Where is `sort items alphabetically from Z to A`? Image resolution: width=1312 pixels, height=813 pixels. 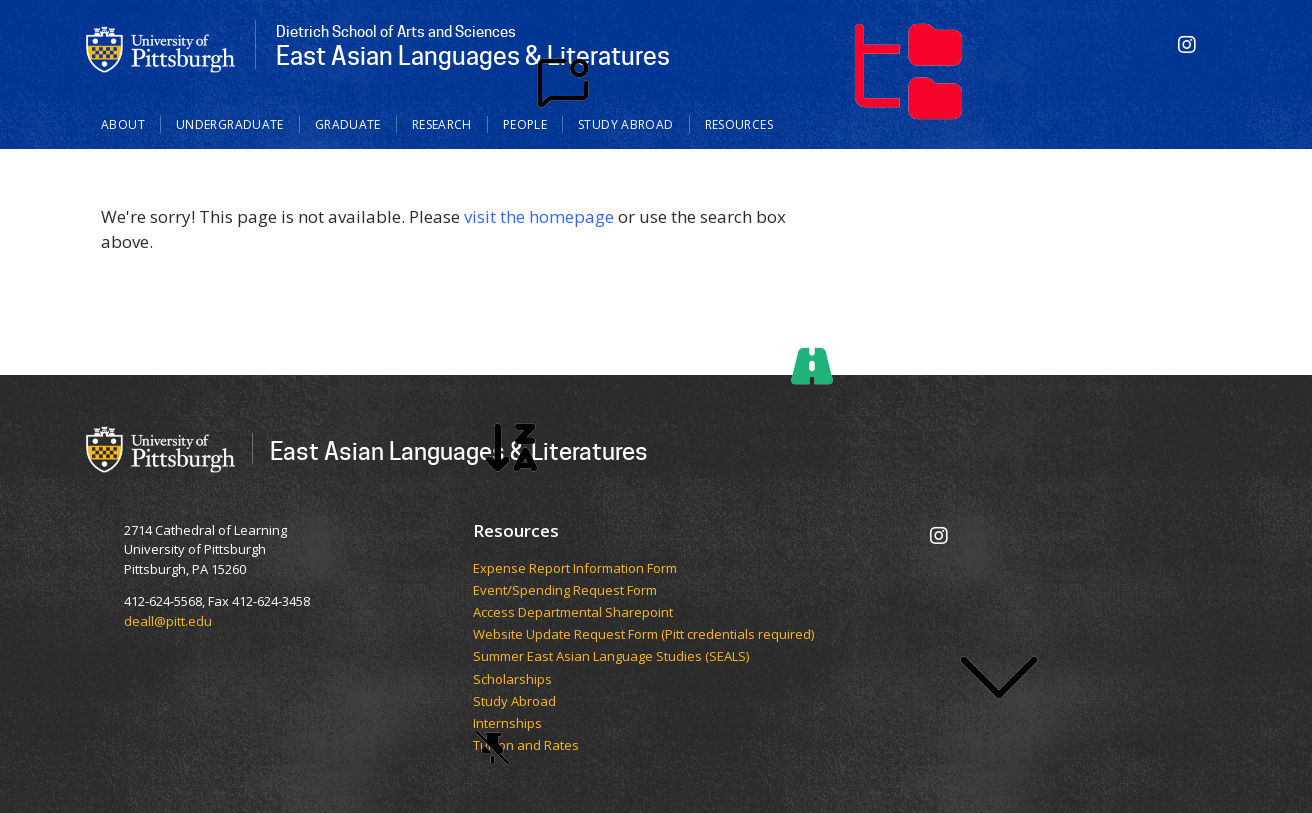
sort items alphabetically from Z to A is located at coordinates (511, 447).